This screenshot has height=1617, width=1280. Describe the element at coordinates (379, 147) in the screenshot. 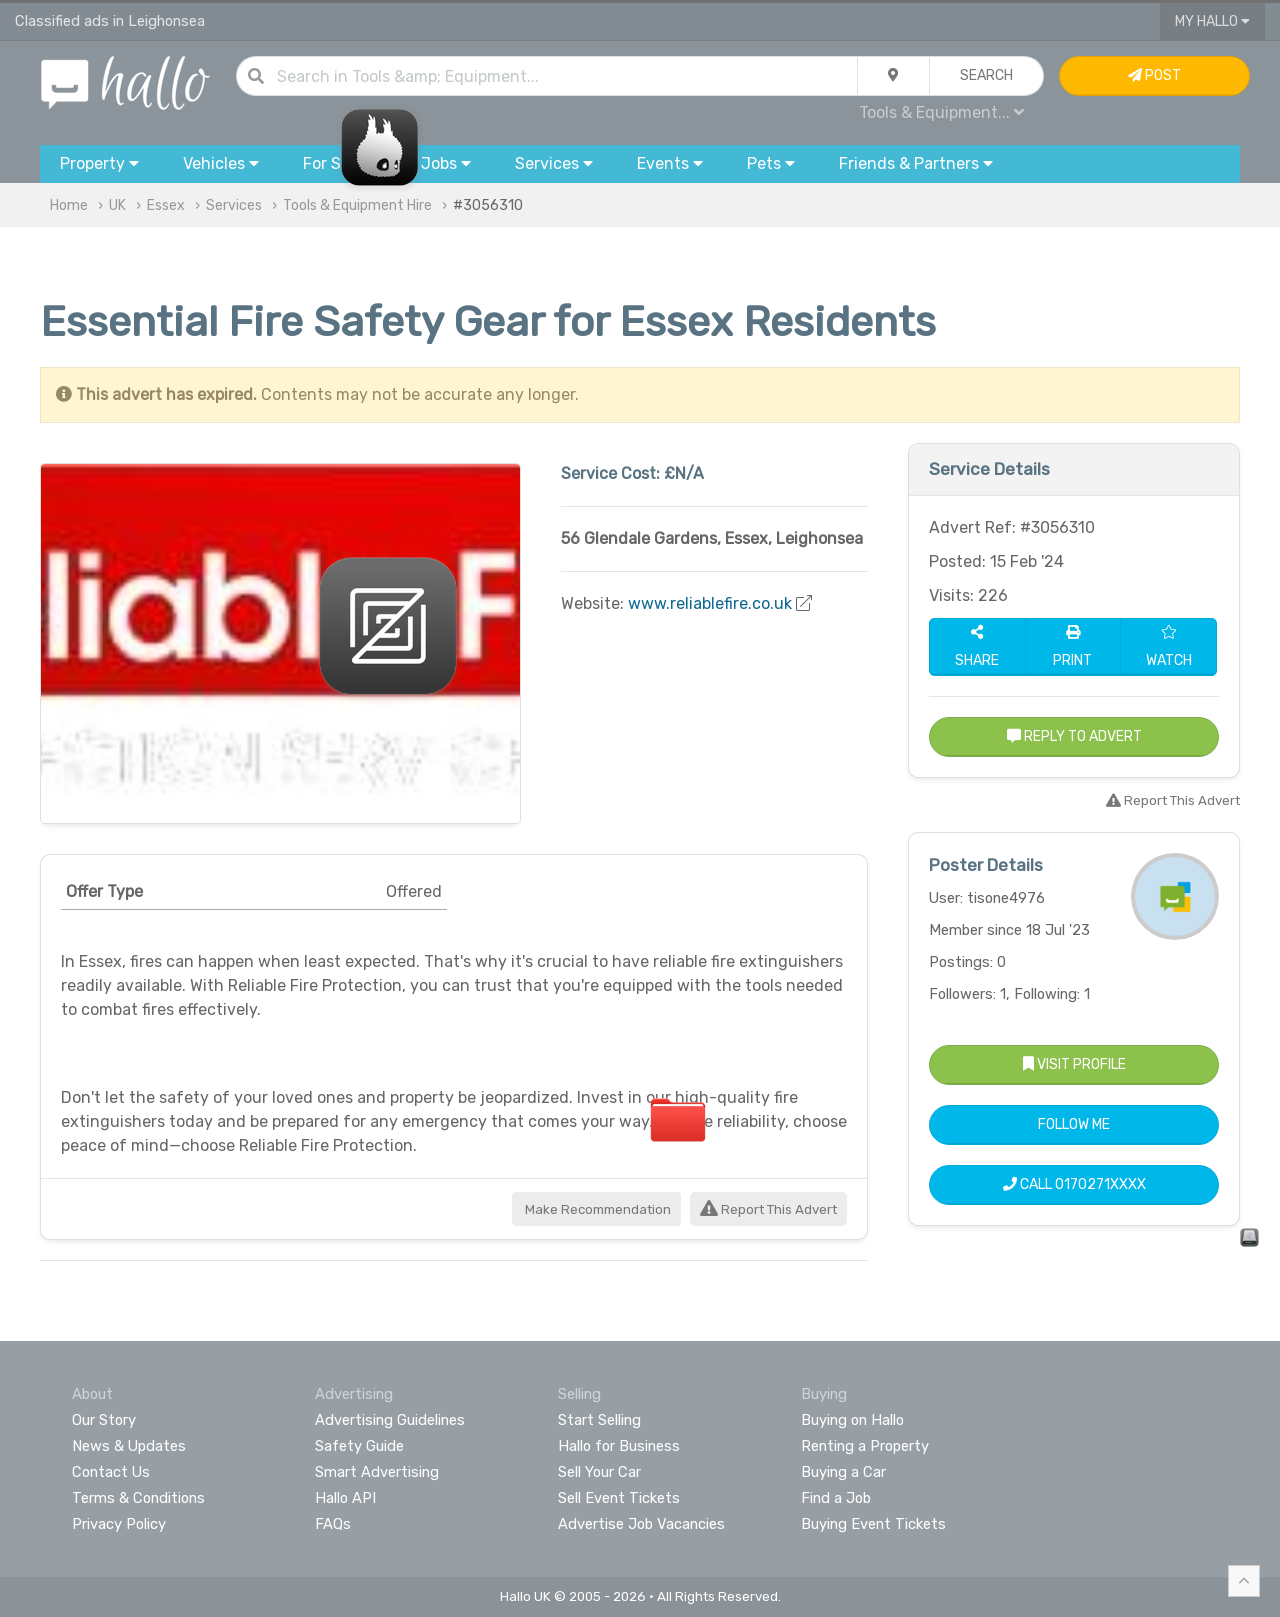

I see `launch the badland game app` at that location.